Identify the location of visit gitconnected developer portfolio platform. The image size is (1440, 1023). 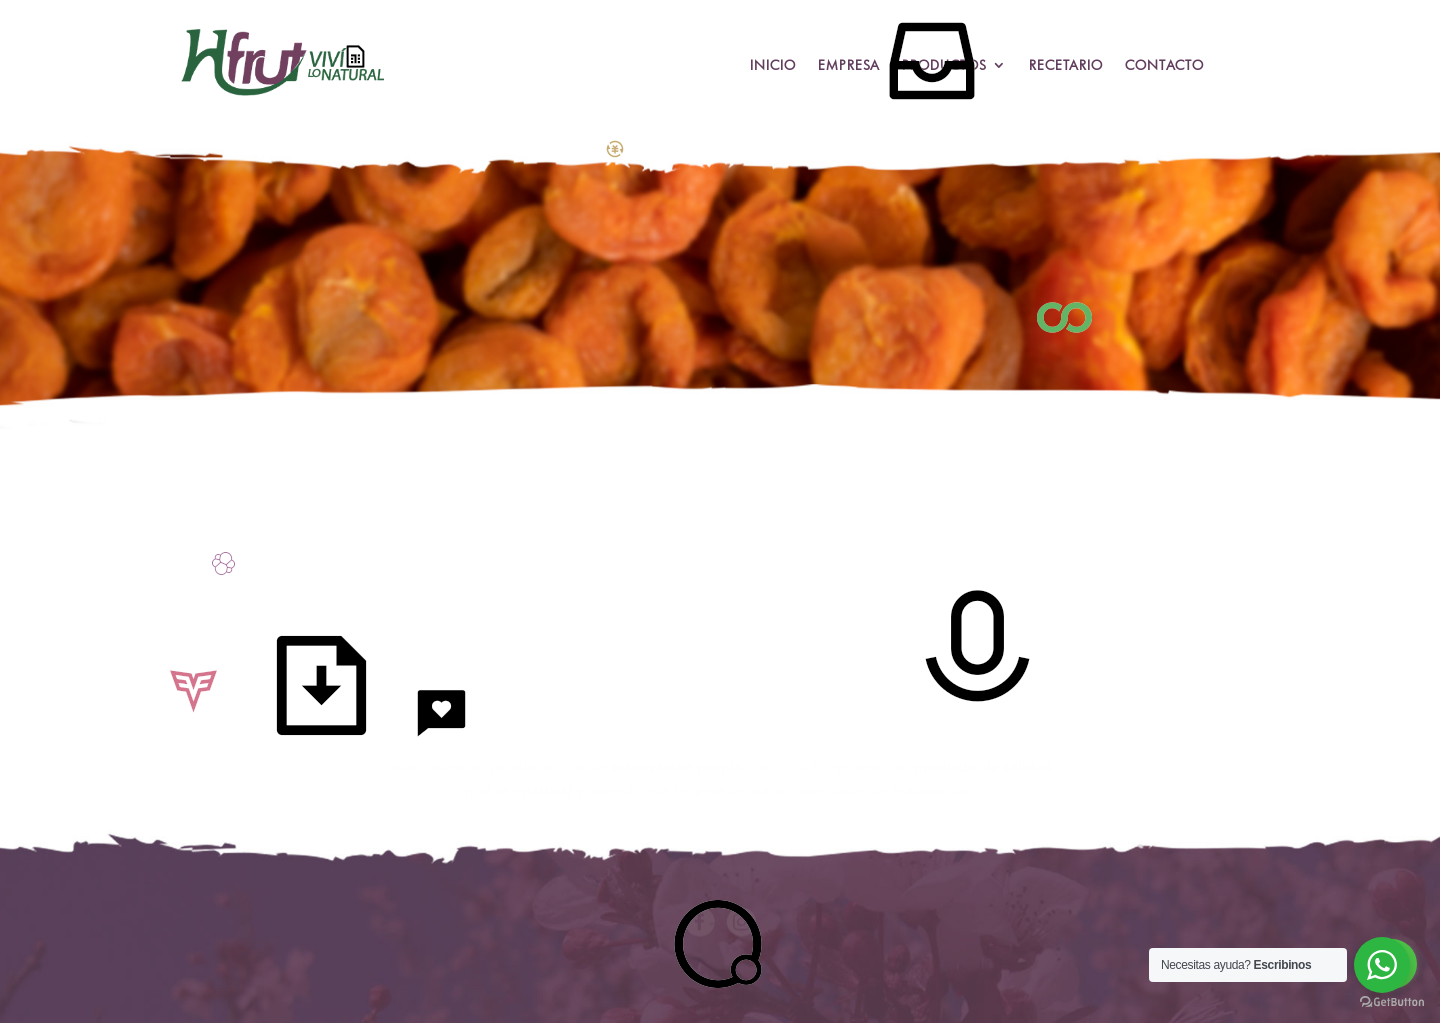
(1064, 317).